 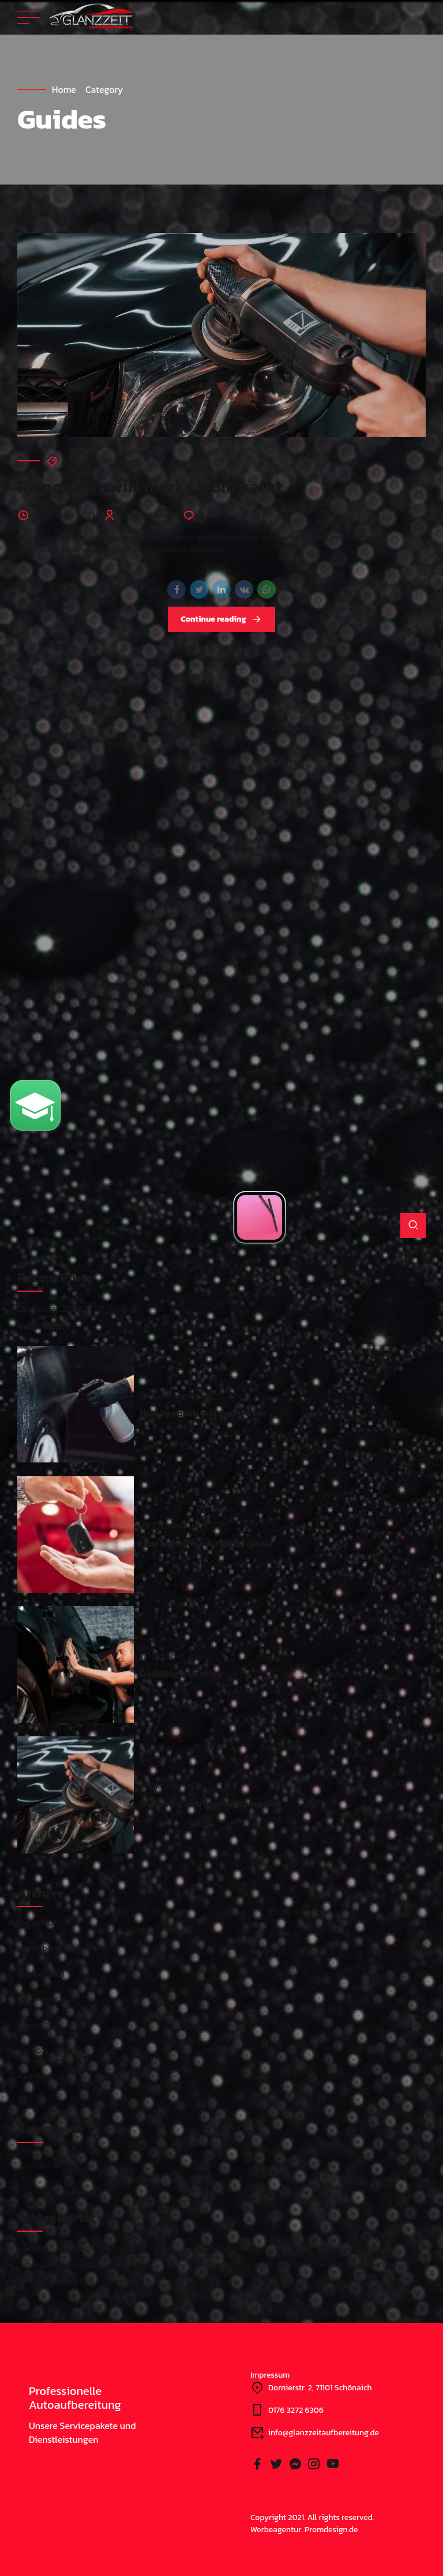 I want to click on access education app settings, so click(x=35, y=1105).